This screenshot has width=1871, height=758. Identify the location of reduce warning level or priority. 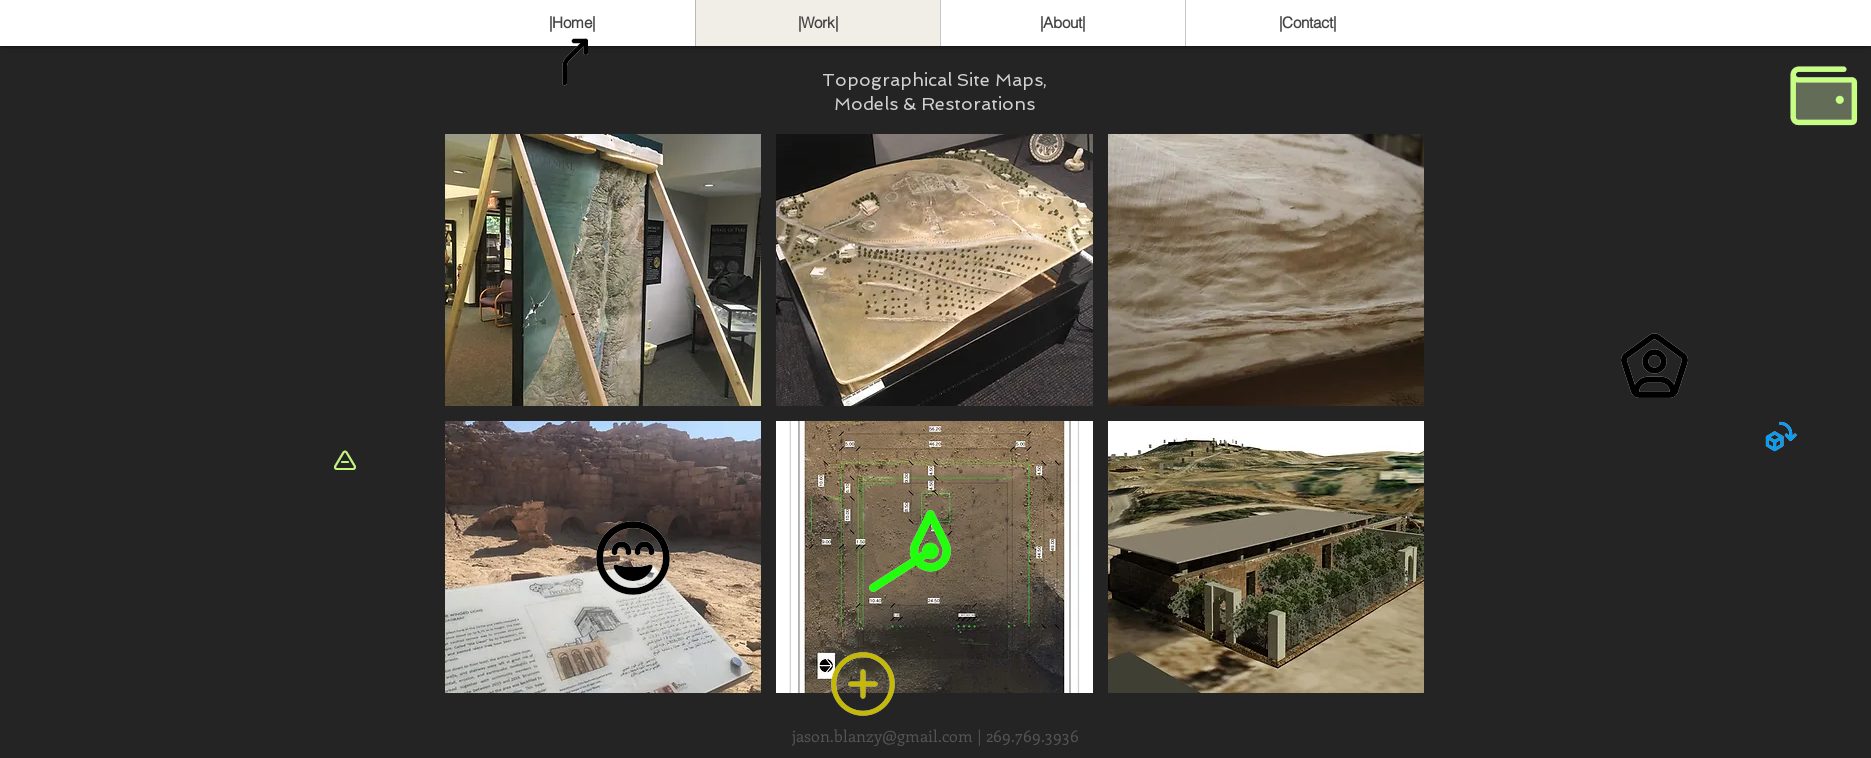
(345, 461).